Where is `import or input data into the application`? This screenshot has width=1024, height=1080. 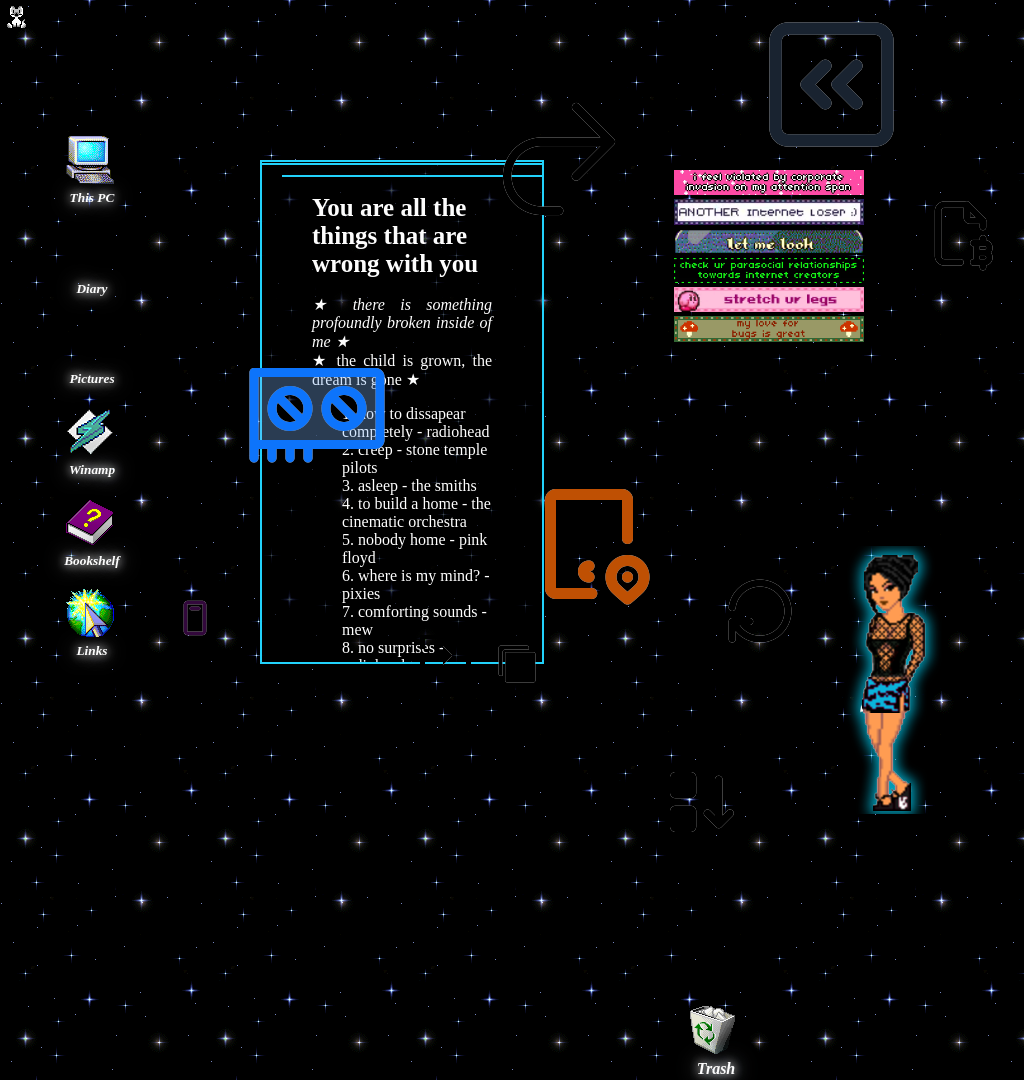 import or input data into the application is located at coordinates (445, 655).